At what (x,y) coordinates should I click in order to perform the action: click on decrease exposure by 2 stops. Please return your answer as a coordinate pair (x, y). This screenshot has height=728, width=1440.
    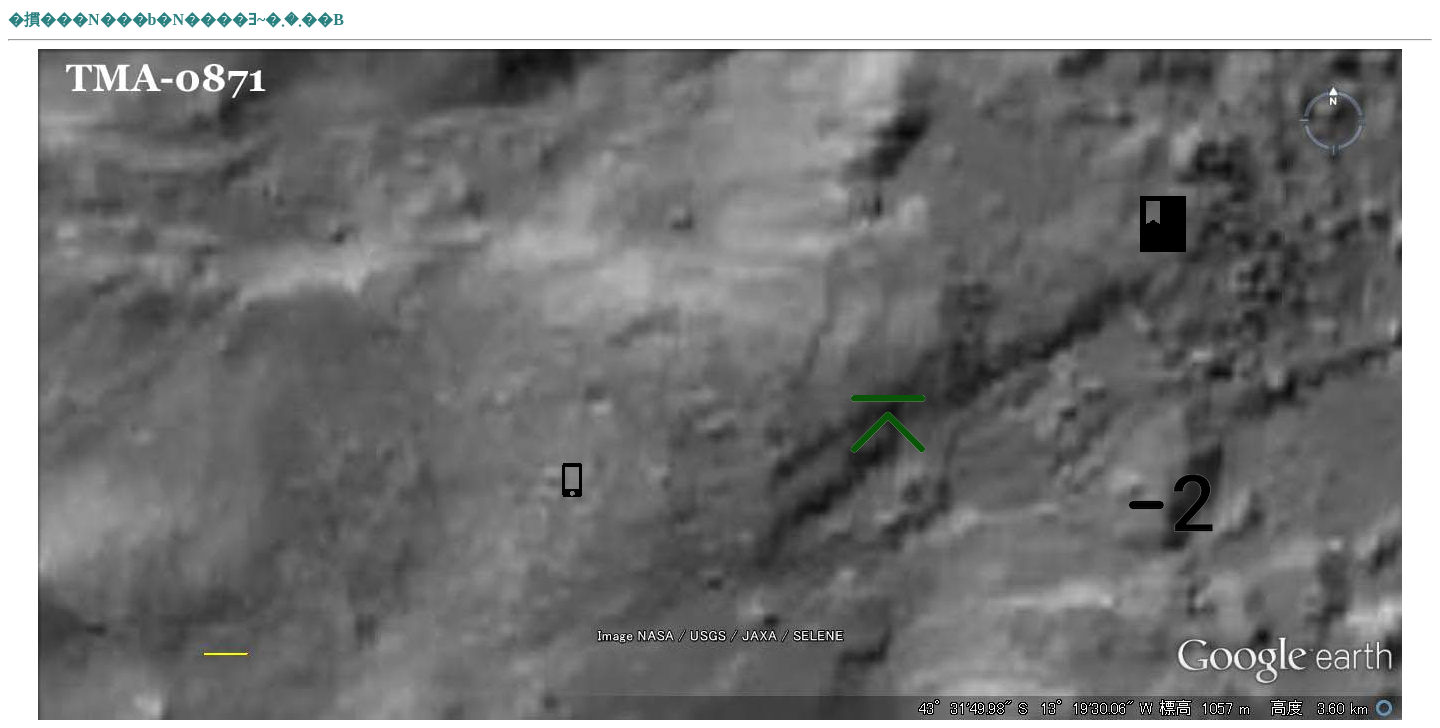
    Looking at the image, I should click on (1173, 505).